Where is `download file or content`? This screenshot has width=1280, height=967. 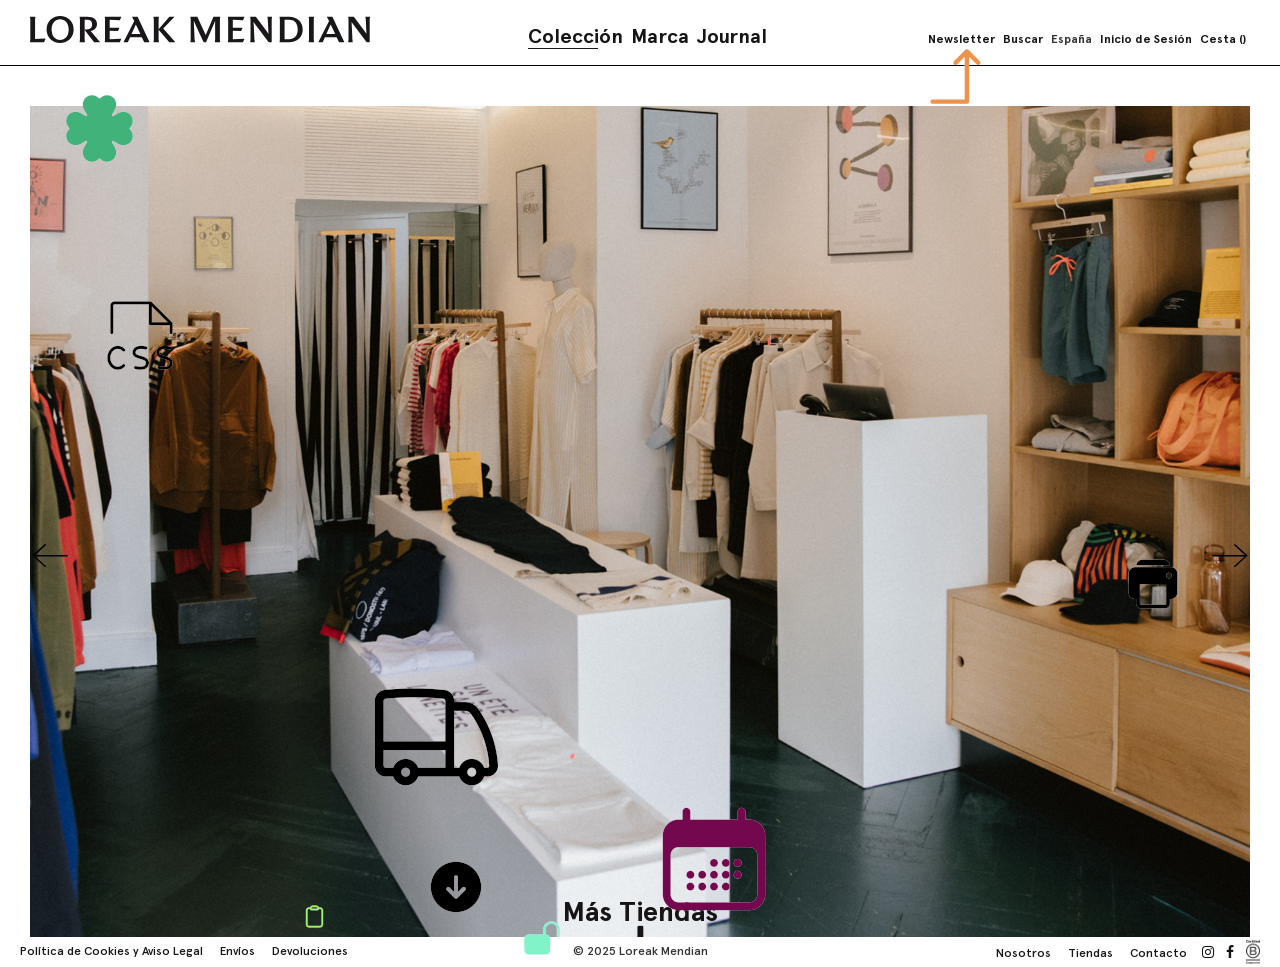 download file or content is located at coordinates (456, 887).